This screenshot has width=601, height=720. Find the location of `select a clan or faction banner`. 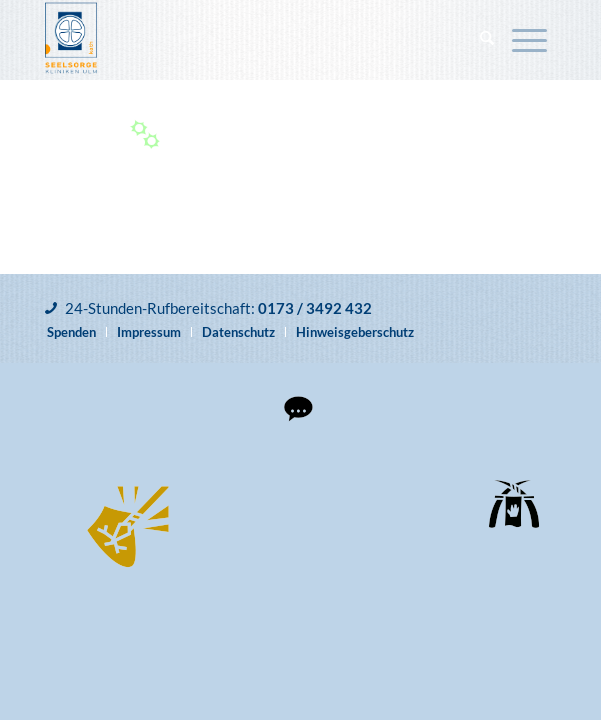

select a clan or faction banner is located at coordinates (514, 504).